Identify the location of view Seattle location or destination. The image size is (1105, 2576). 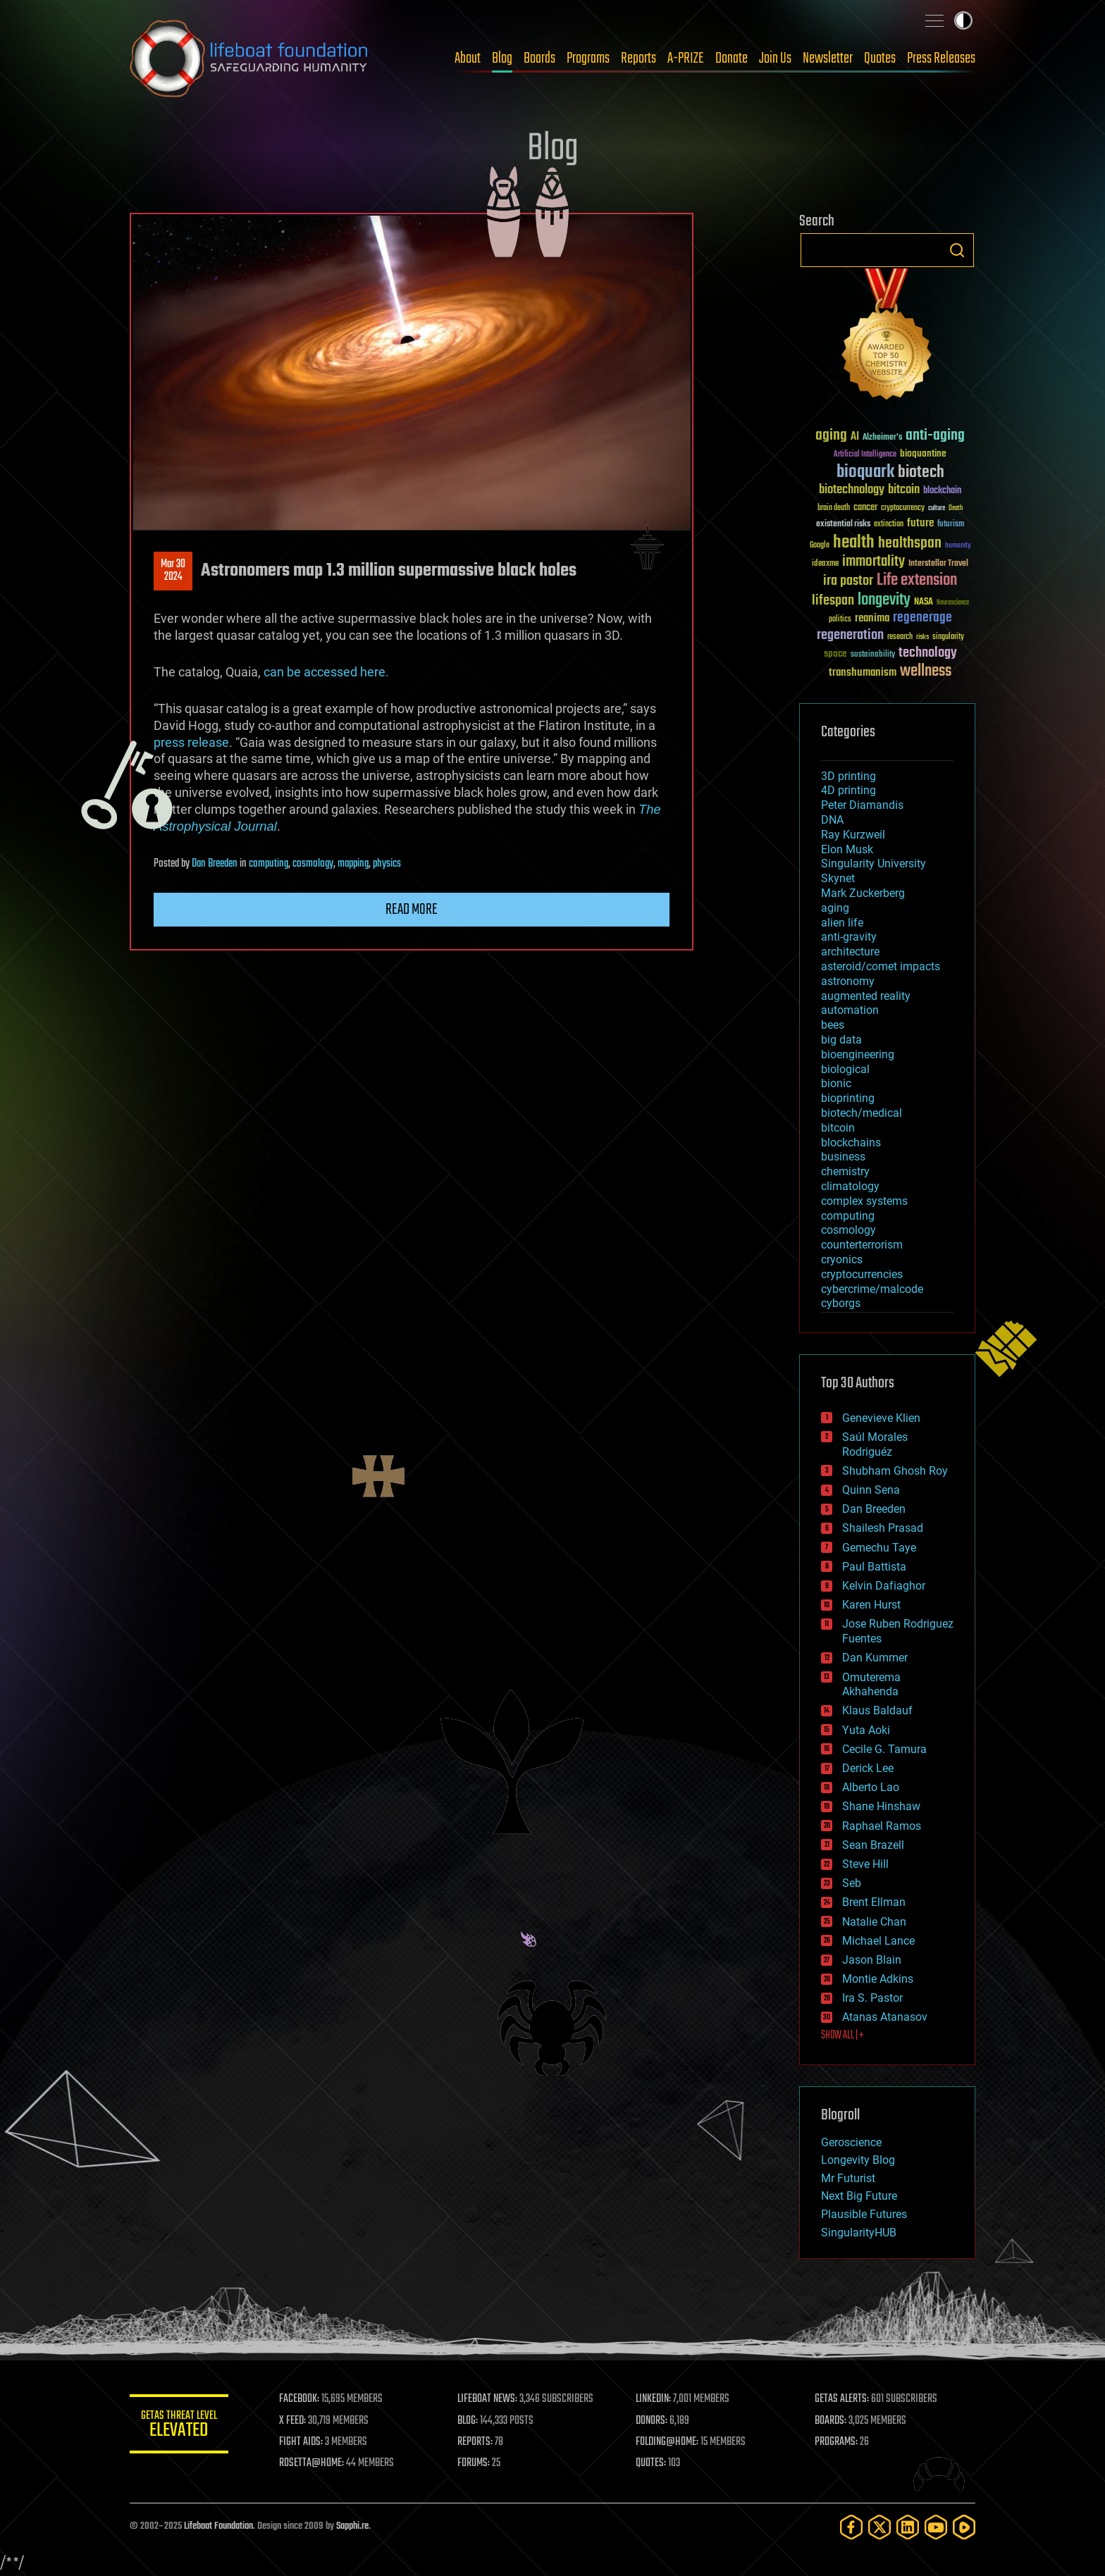
(647, 546).